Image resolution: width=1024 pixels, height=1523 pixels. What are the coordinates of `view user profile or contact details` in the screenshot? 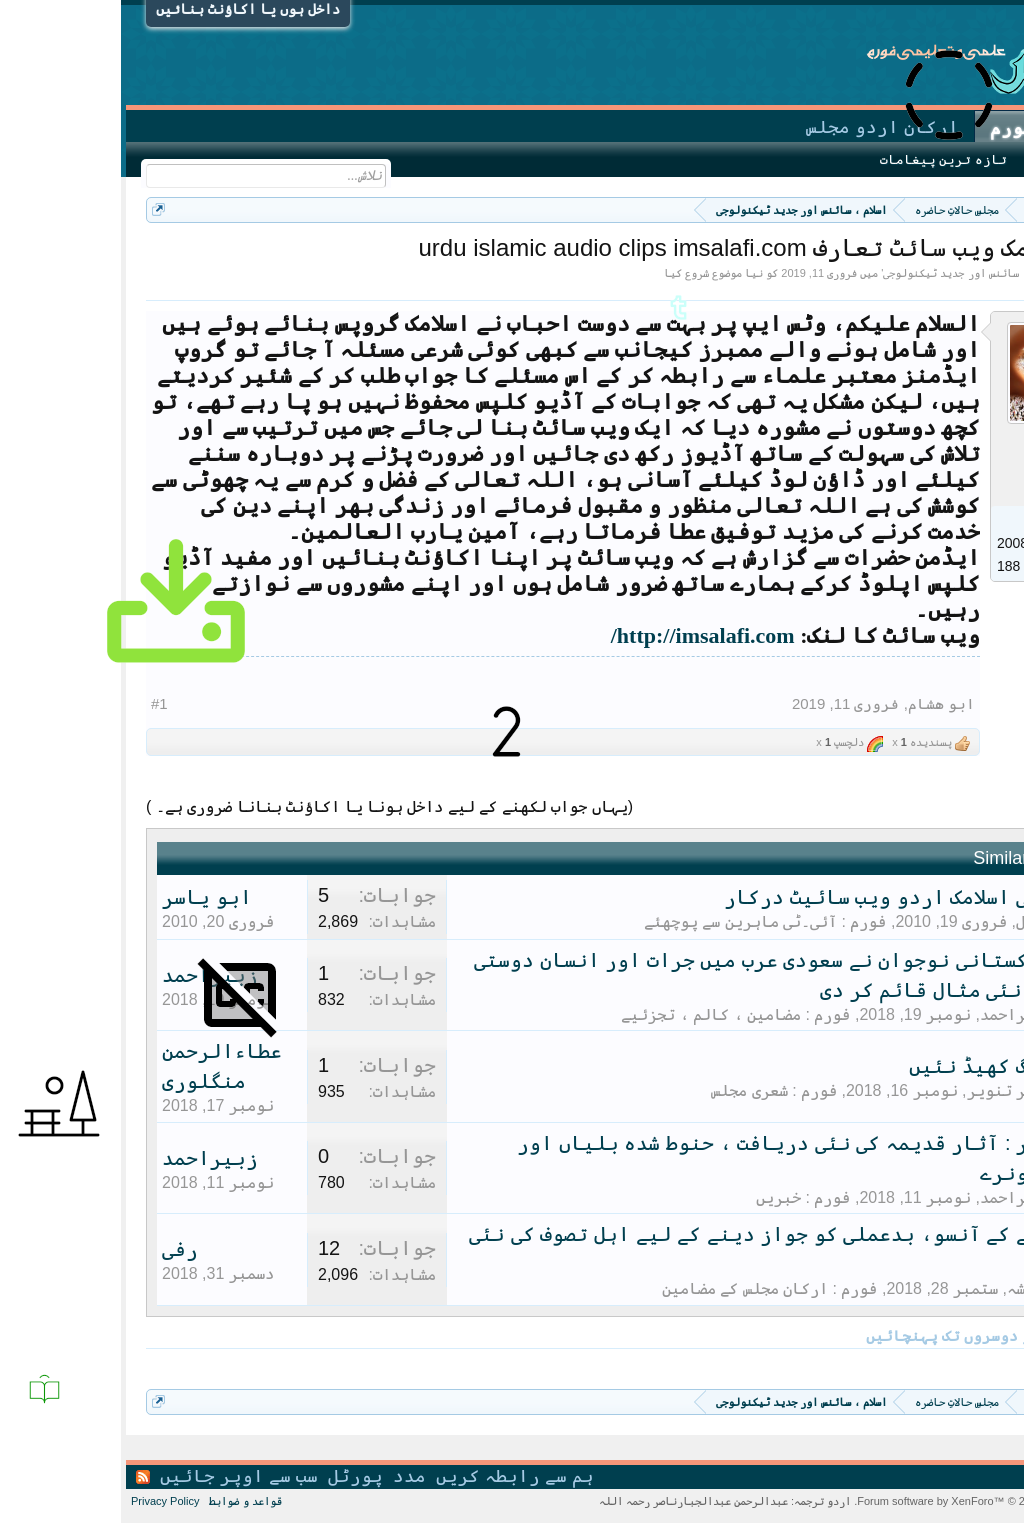 It's located at (44, 1388).